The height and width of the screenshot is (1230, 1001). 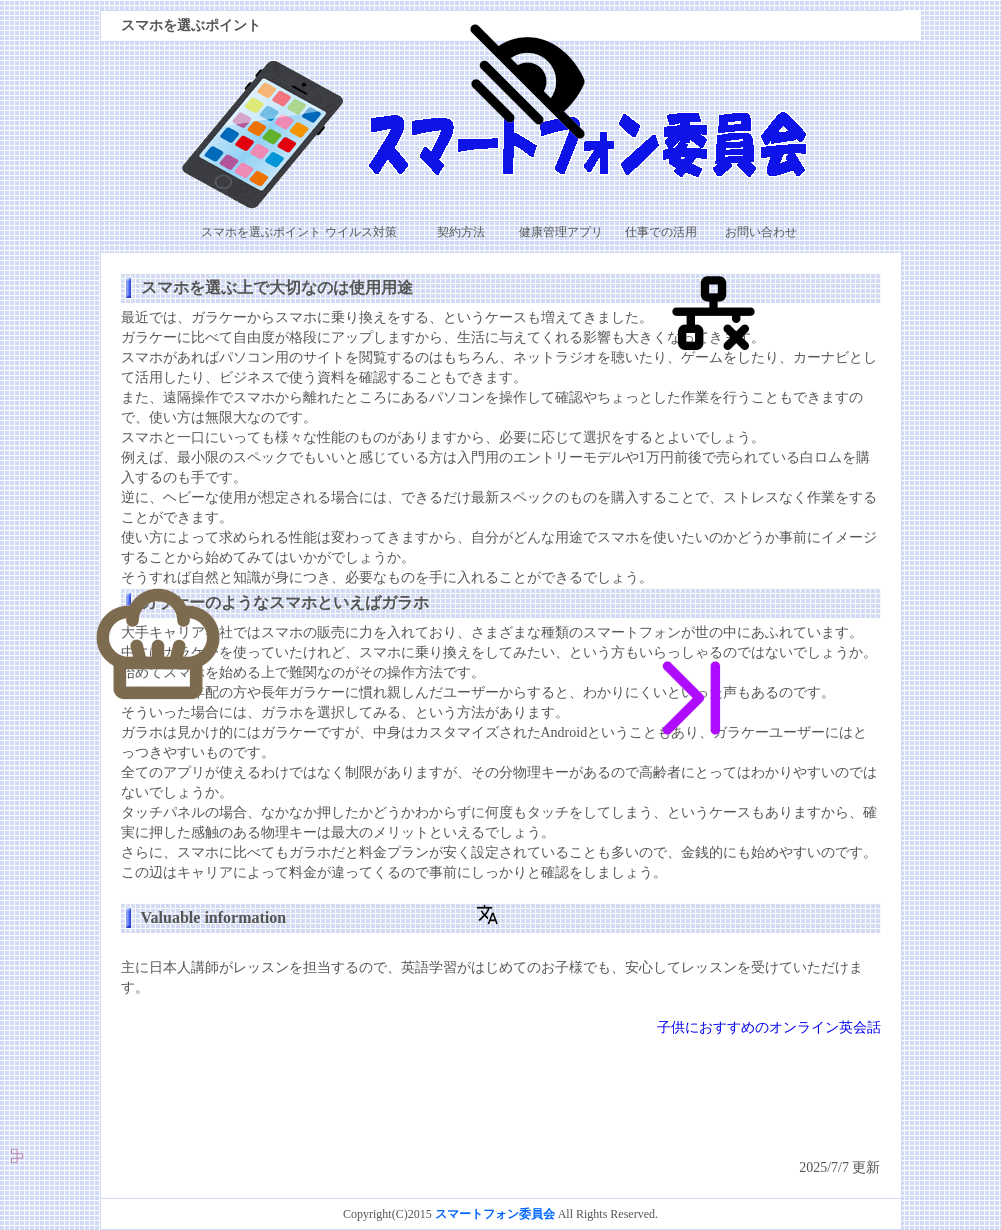 What do you see at coordinates (16, 1156) in the screenshot?
I see `open Replit coding environment` at bounding box center [16, 1156].